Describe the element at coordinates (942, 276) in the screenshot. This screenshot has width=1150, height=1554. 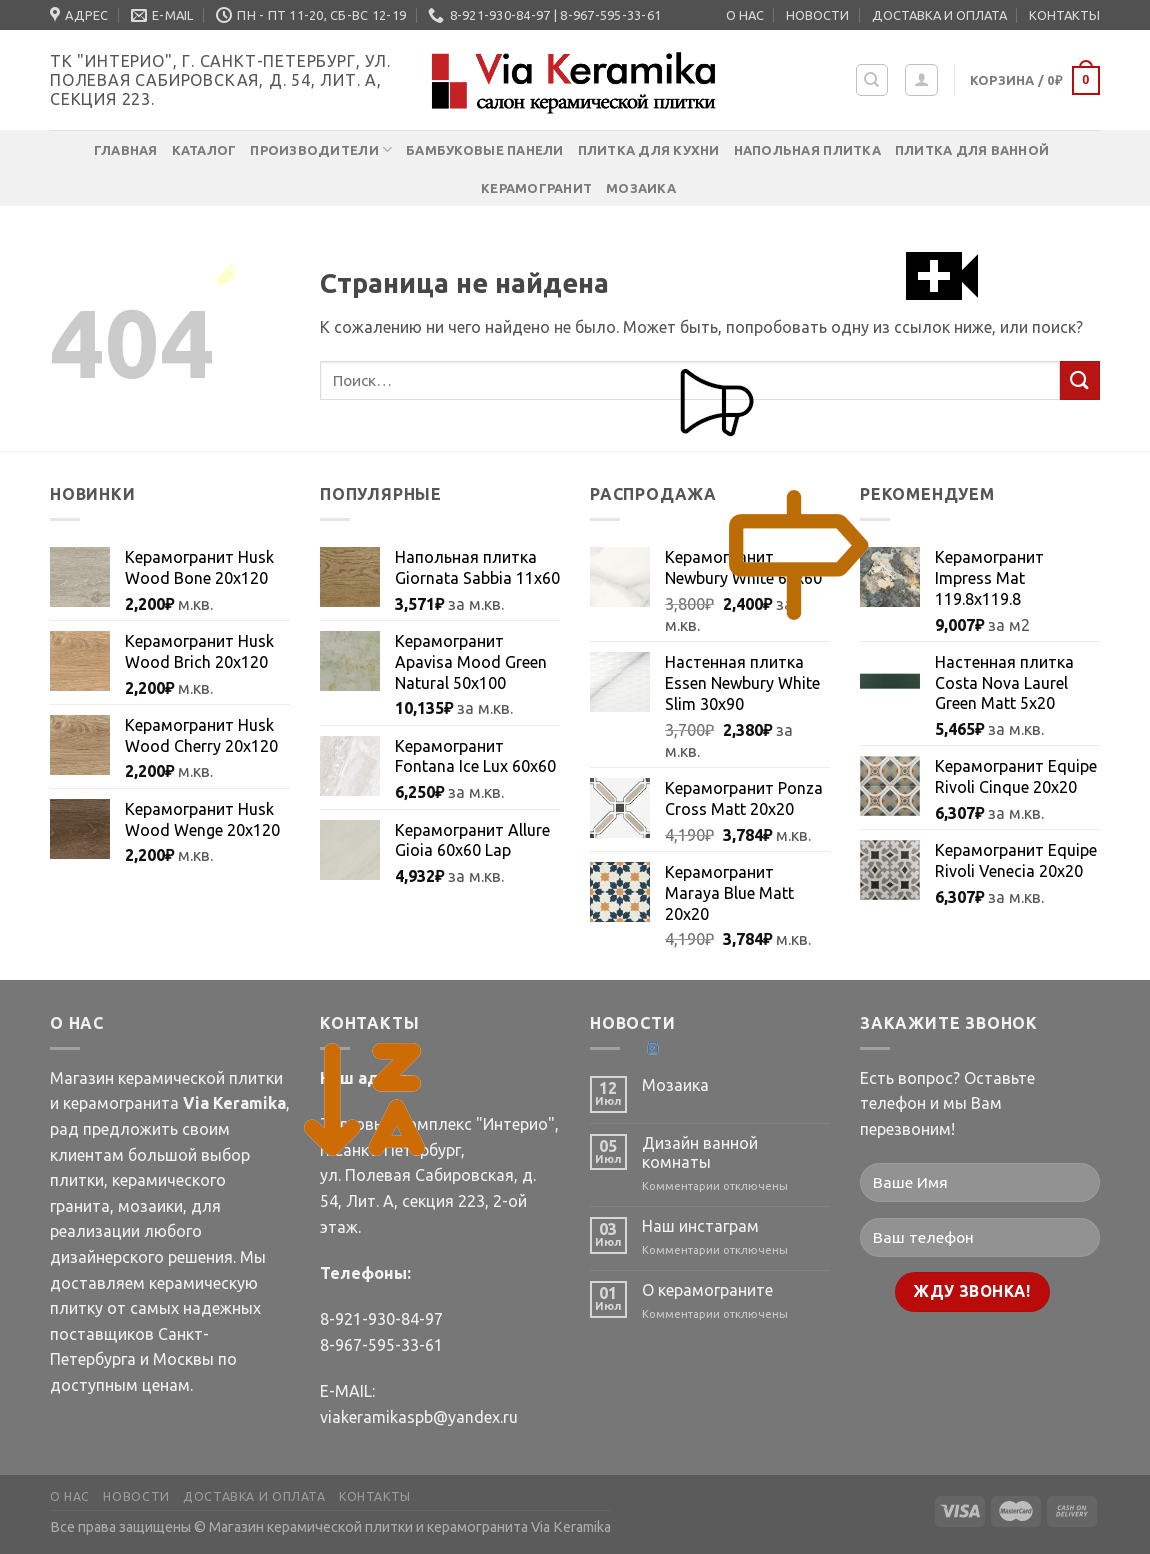
I see `start a new video call` at that location.